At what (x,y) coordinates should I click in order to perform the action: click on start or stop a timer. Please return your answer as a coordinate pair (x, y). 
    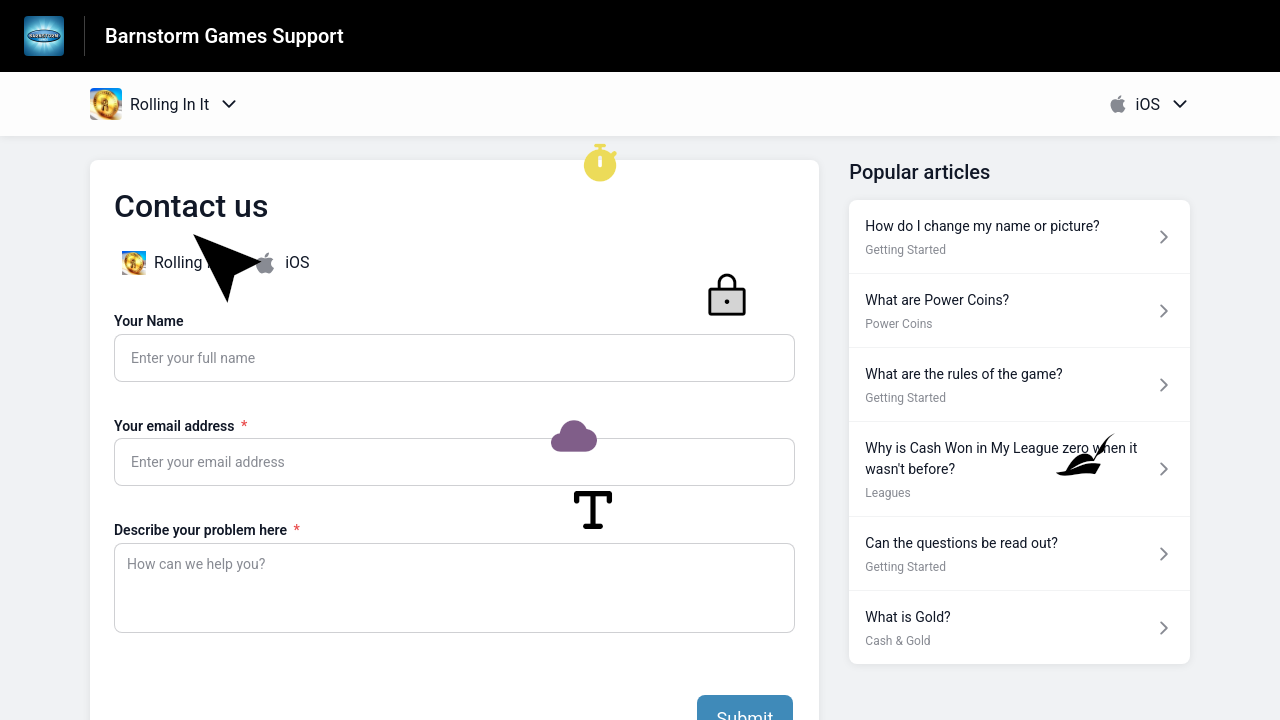
    Looking at the image, I should click on (600, 163).